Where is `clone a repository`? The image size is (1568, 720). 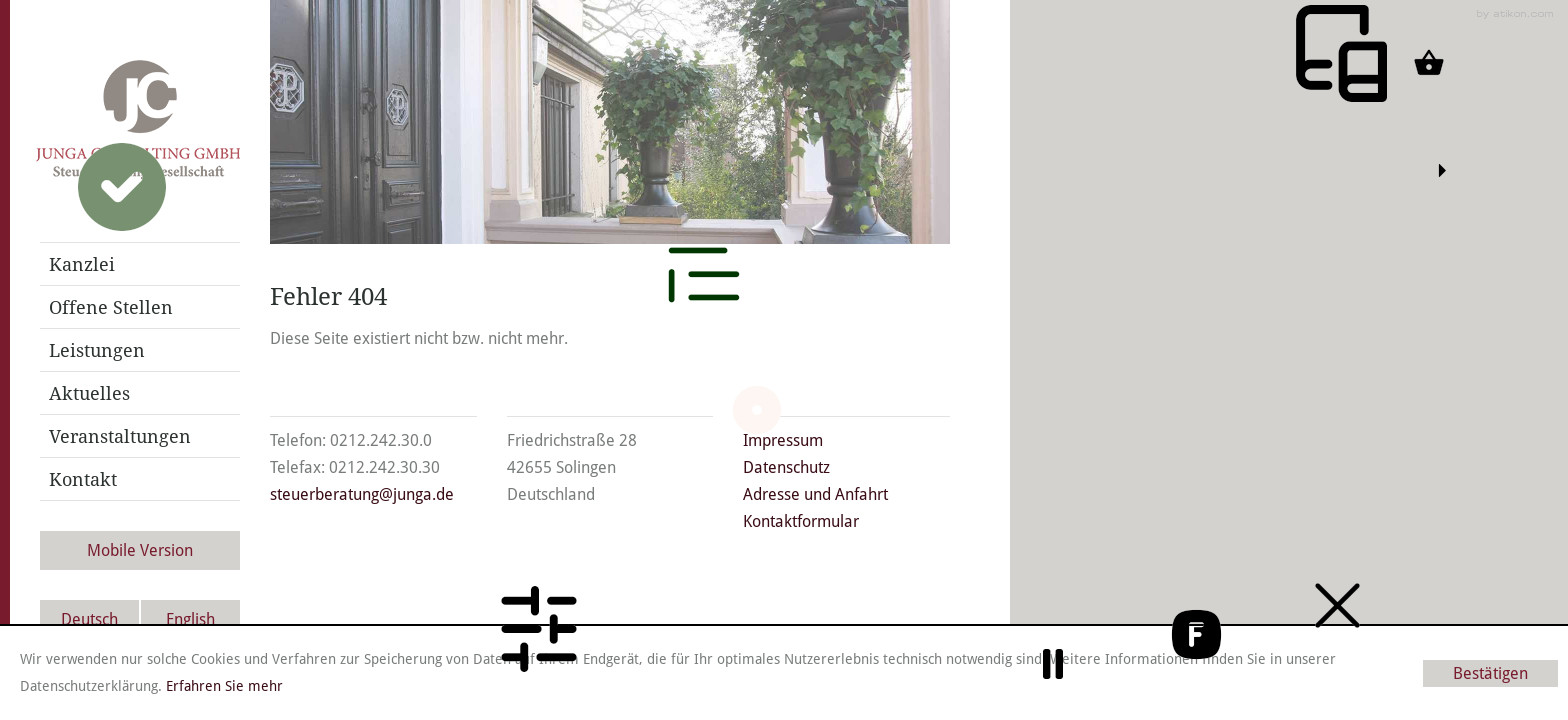 clone a repository is located at coordinates (1338, 53).